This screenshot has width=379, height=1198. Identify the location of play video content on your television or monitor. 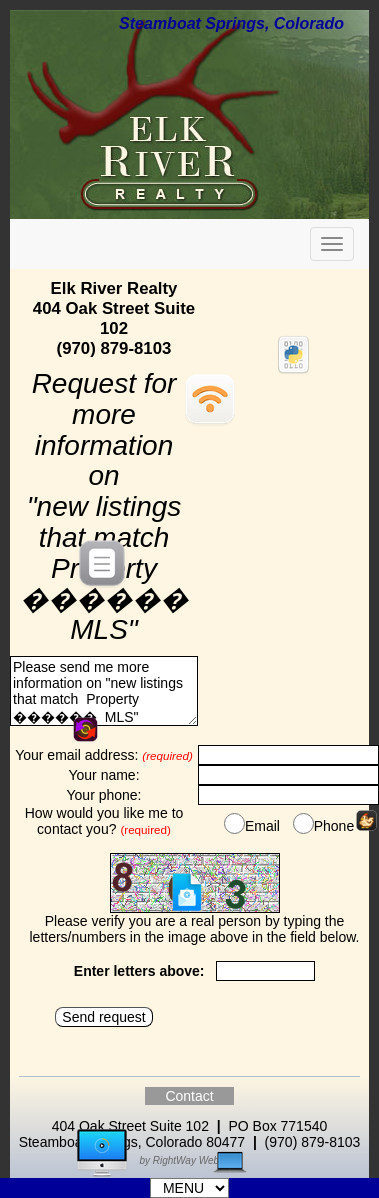
(102, 1153).